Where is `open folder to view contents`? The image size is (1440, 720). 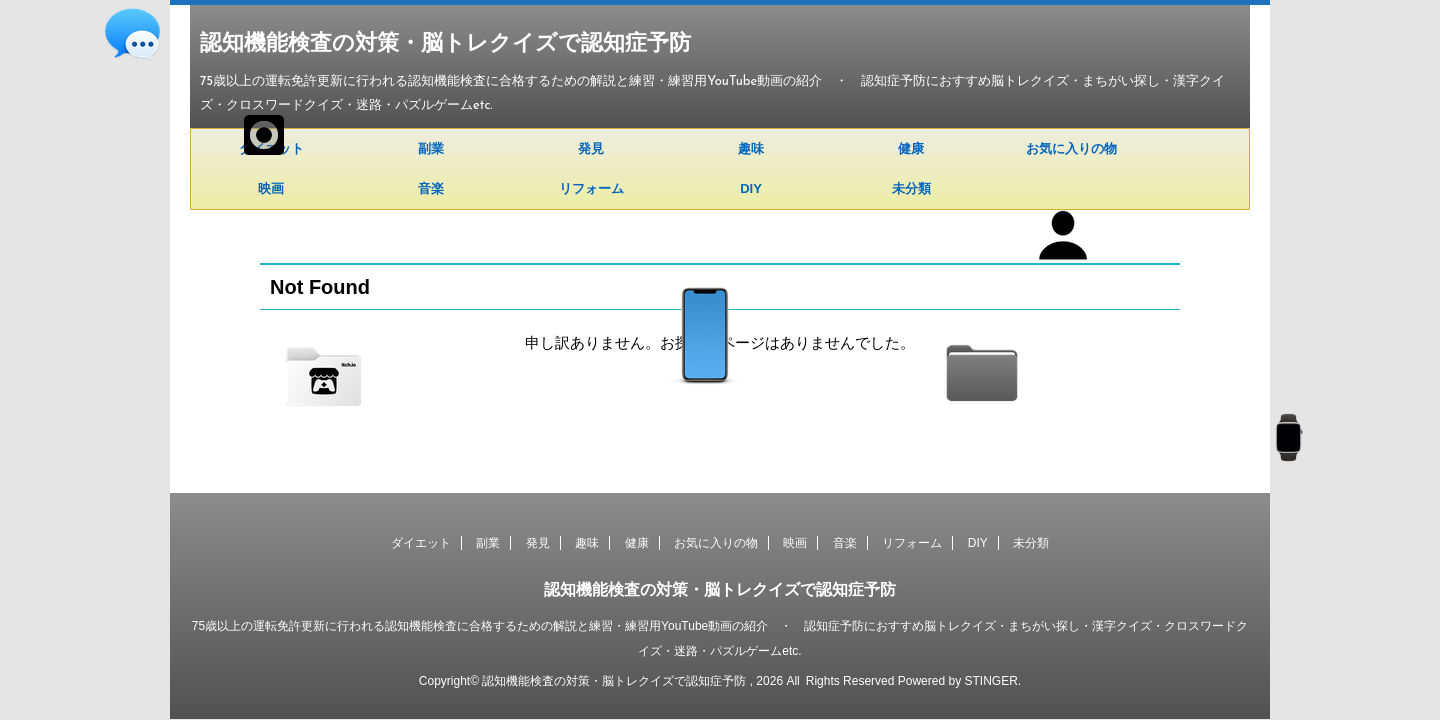 open folder to view contents is located at coordinates (982, 373).